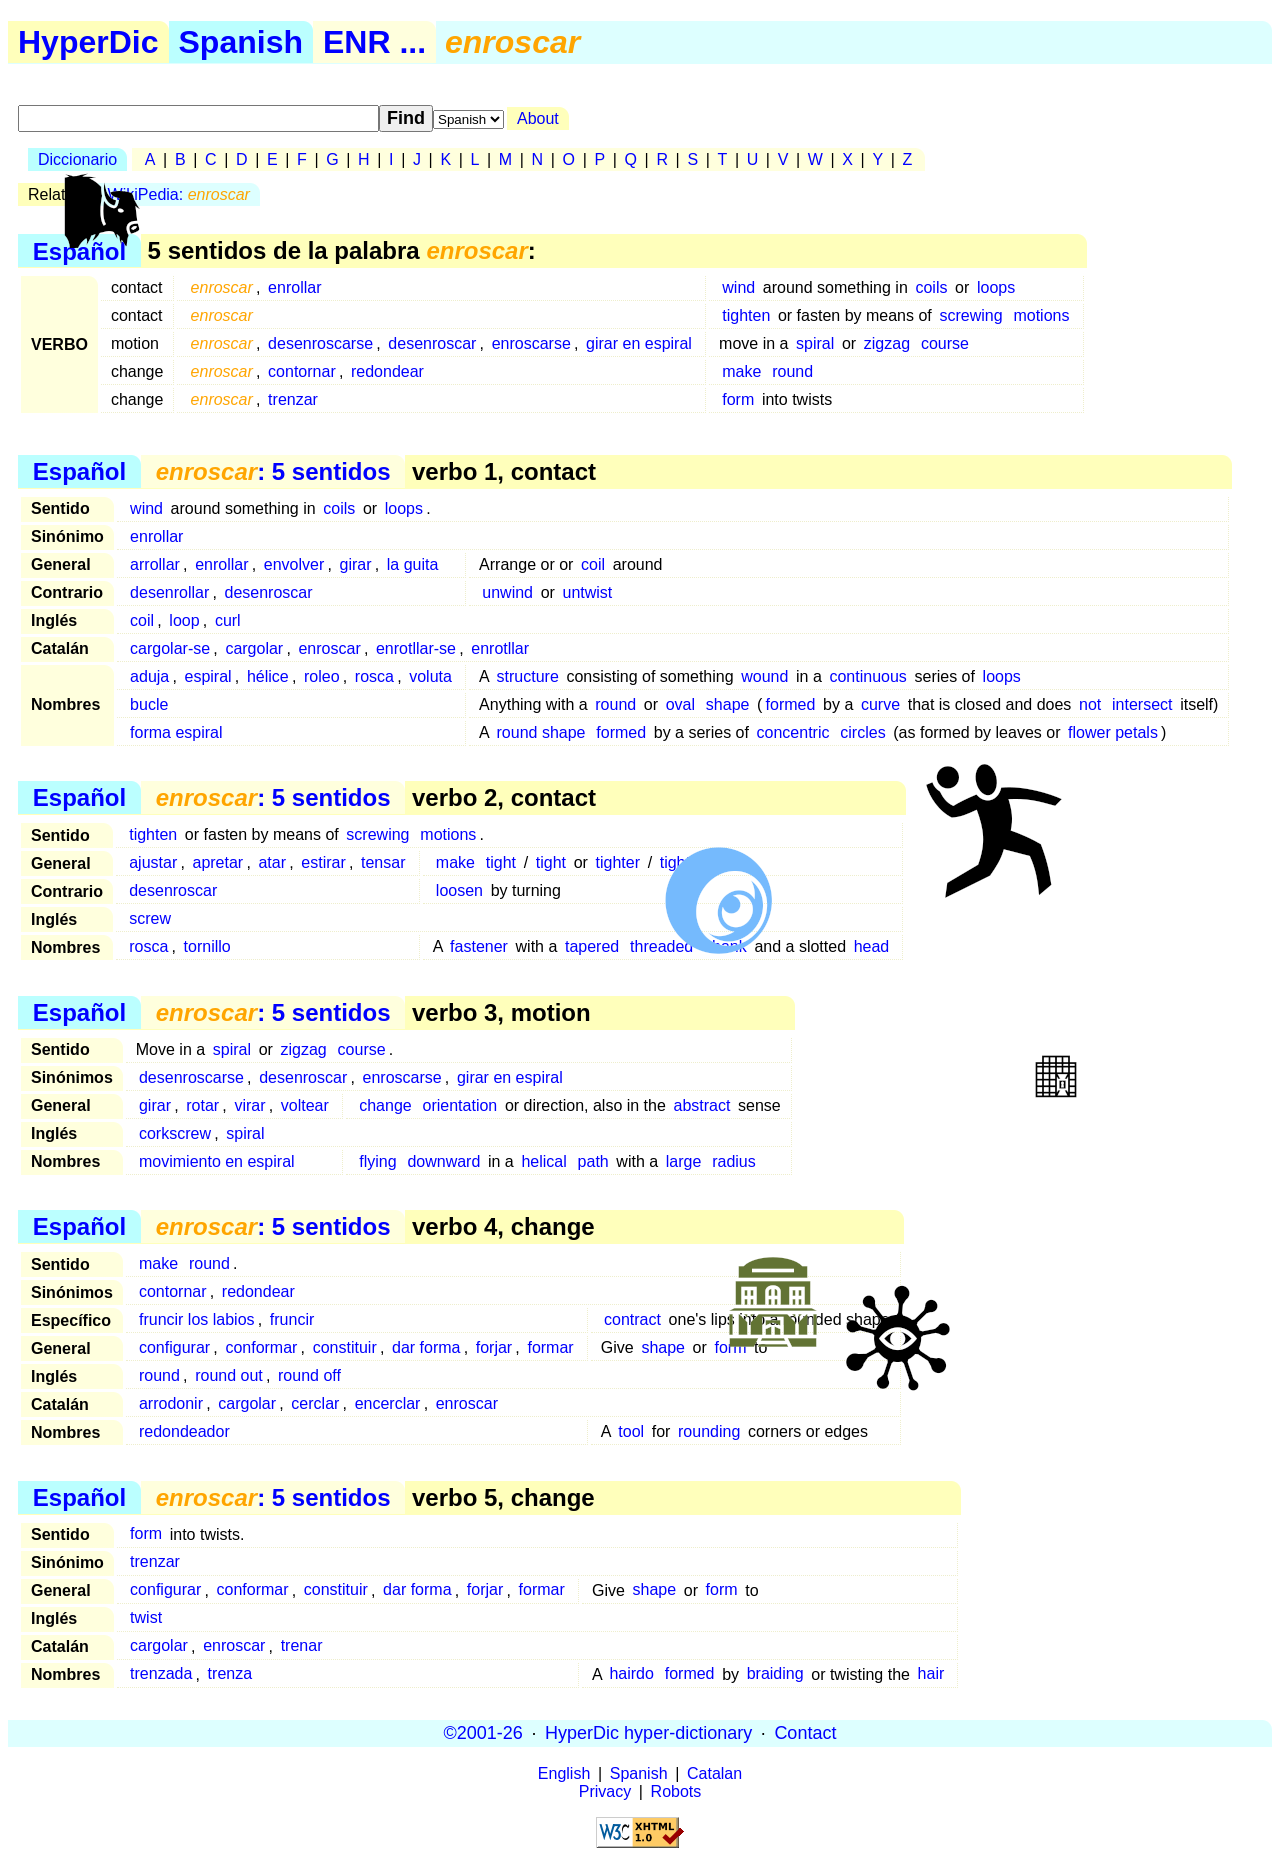 The width and height of the screenshot is (1280, 1868). What do you see at coordinates (102, 211) in the screenshot?
I see `represents a buffalo or bison in a game context` at bounding box center [102, 211].